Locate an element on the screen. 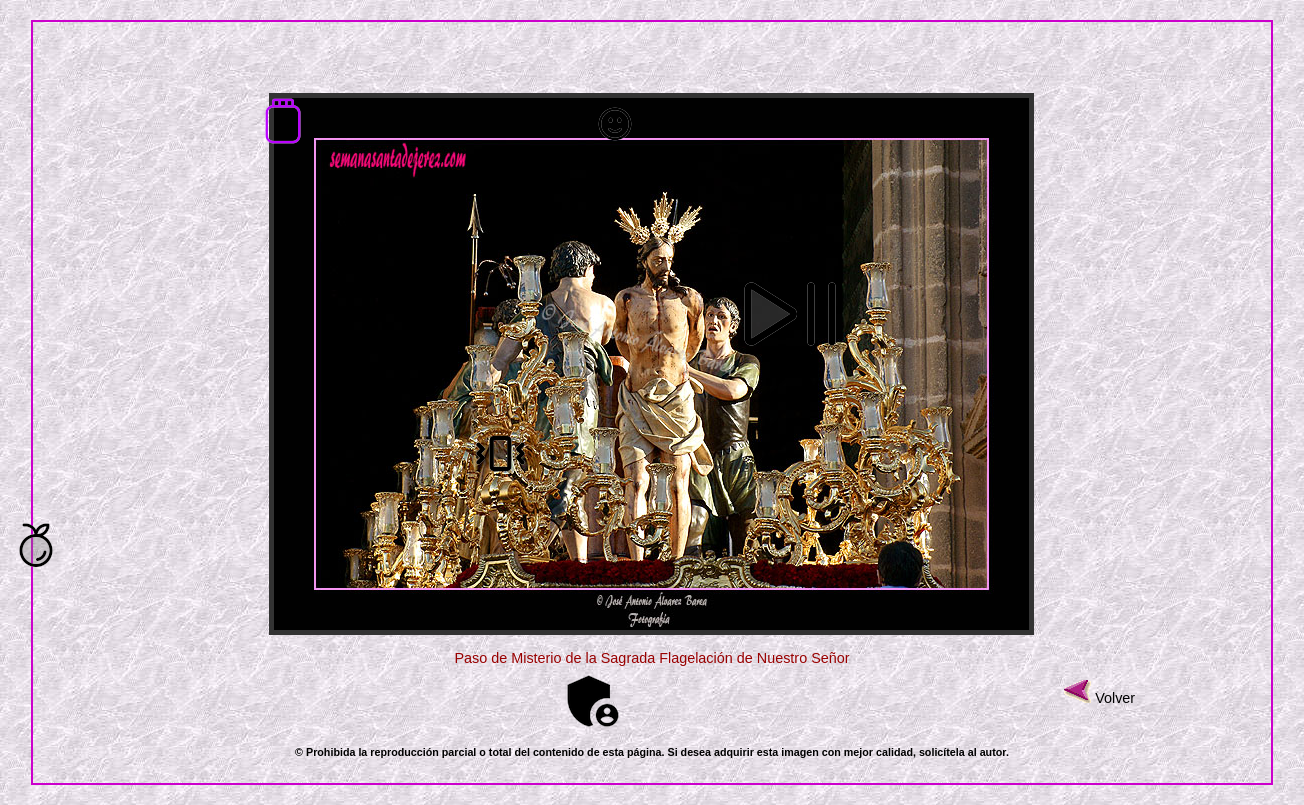  indicates fruit or produce category is located at coordinates (36, 546).